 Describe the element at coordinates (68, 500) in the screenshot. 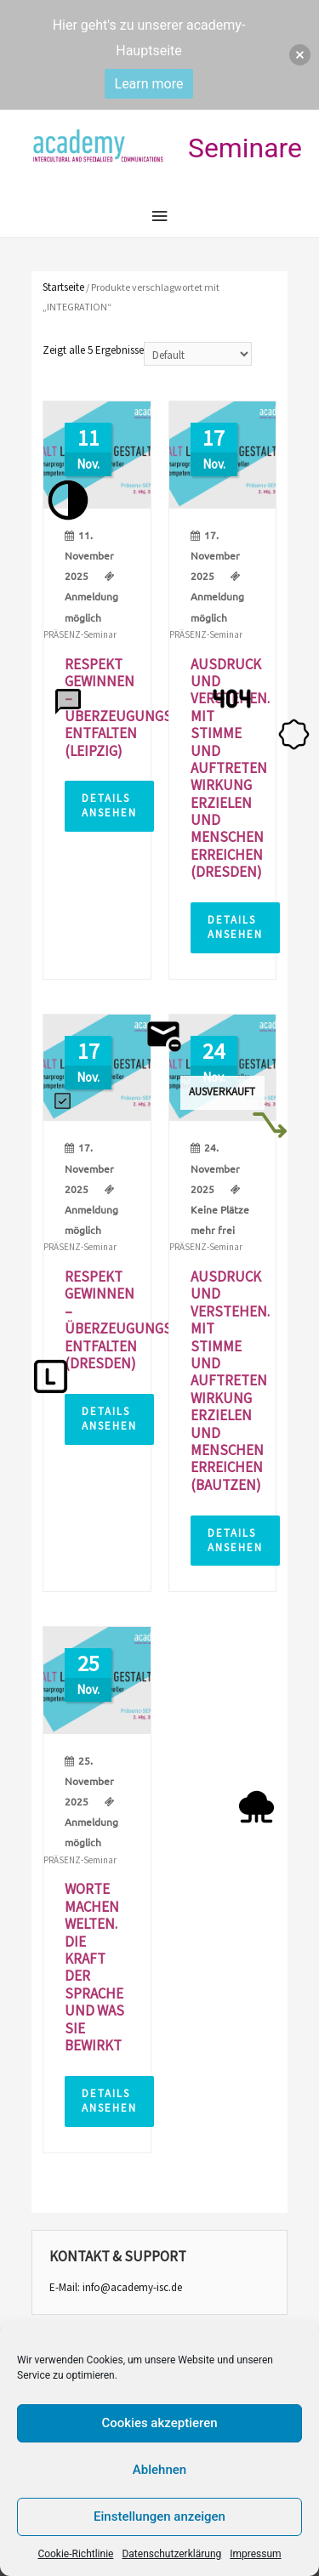

I see `adjust display contrast settings` at that location.